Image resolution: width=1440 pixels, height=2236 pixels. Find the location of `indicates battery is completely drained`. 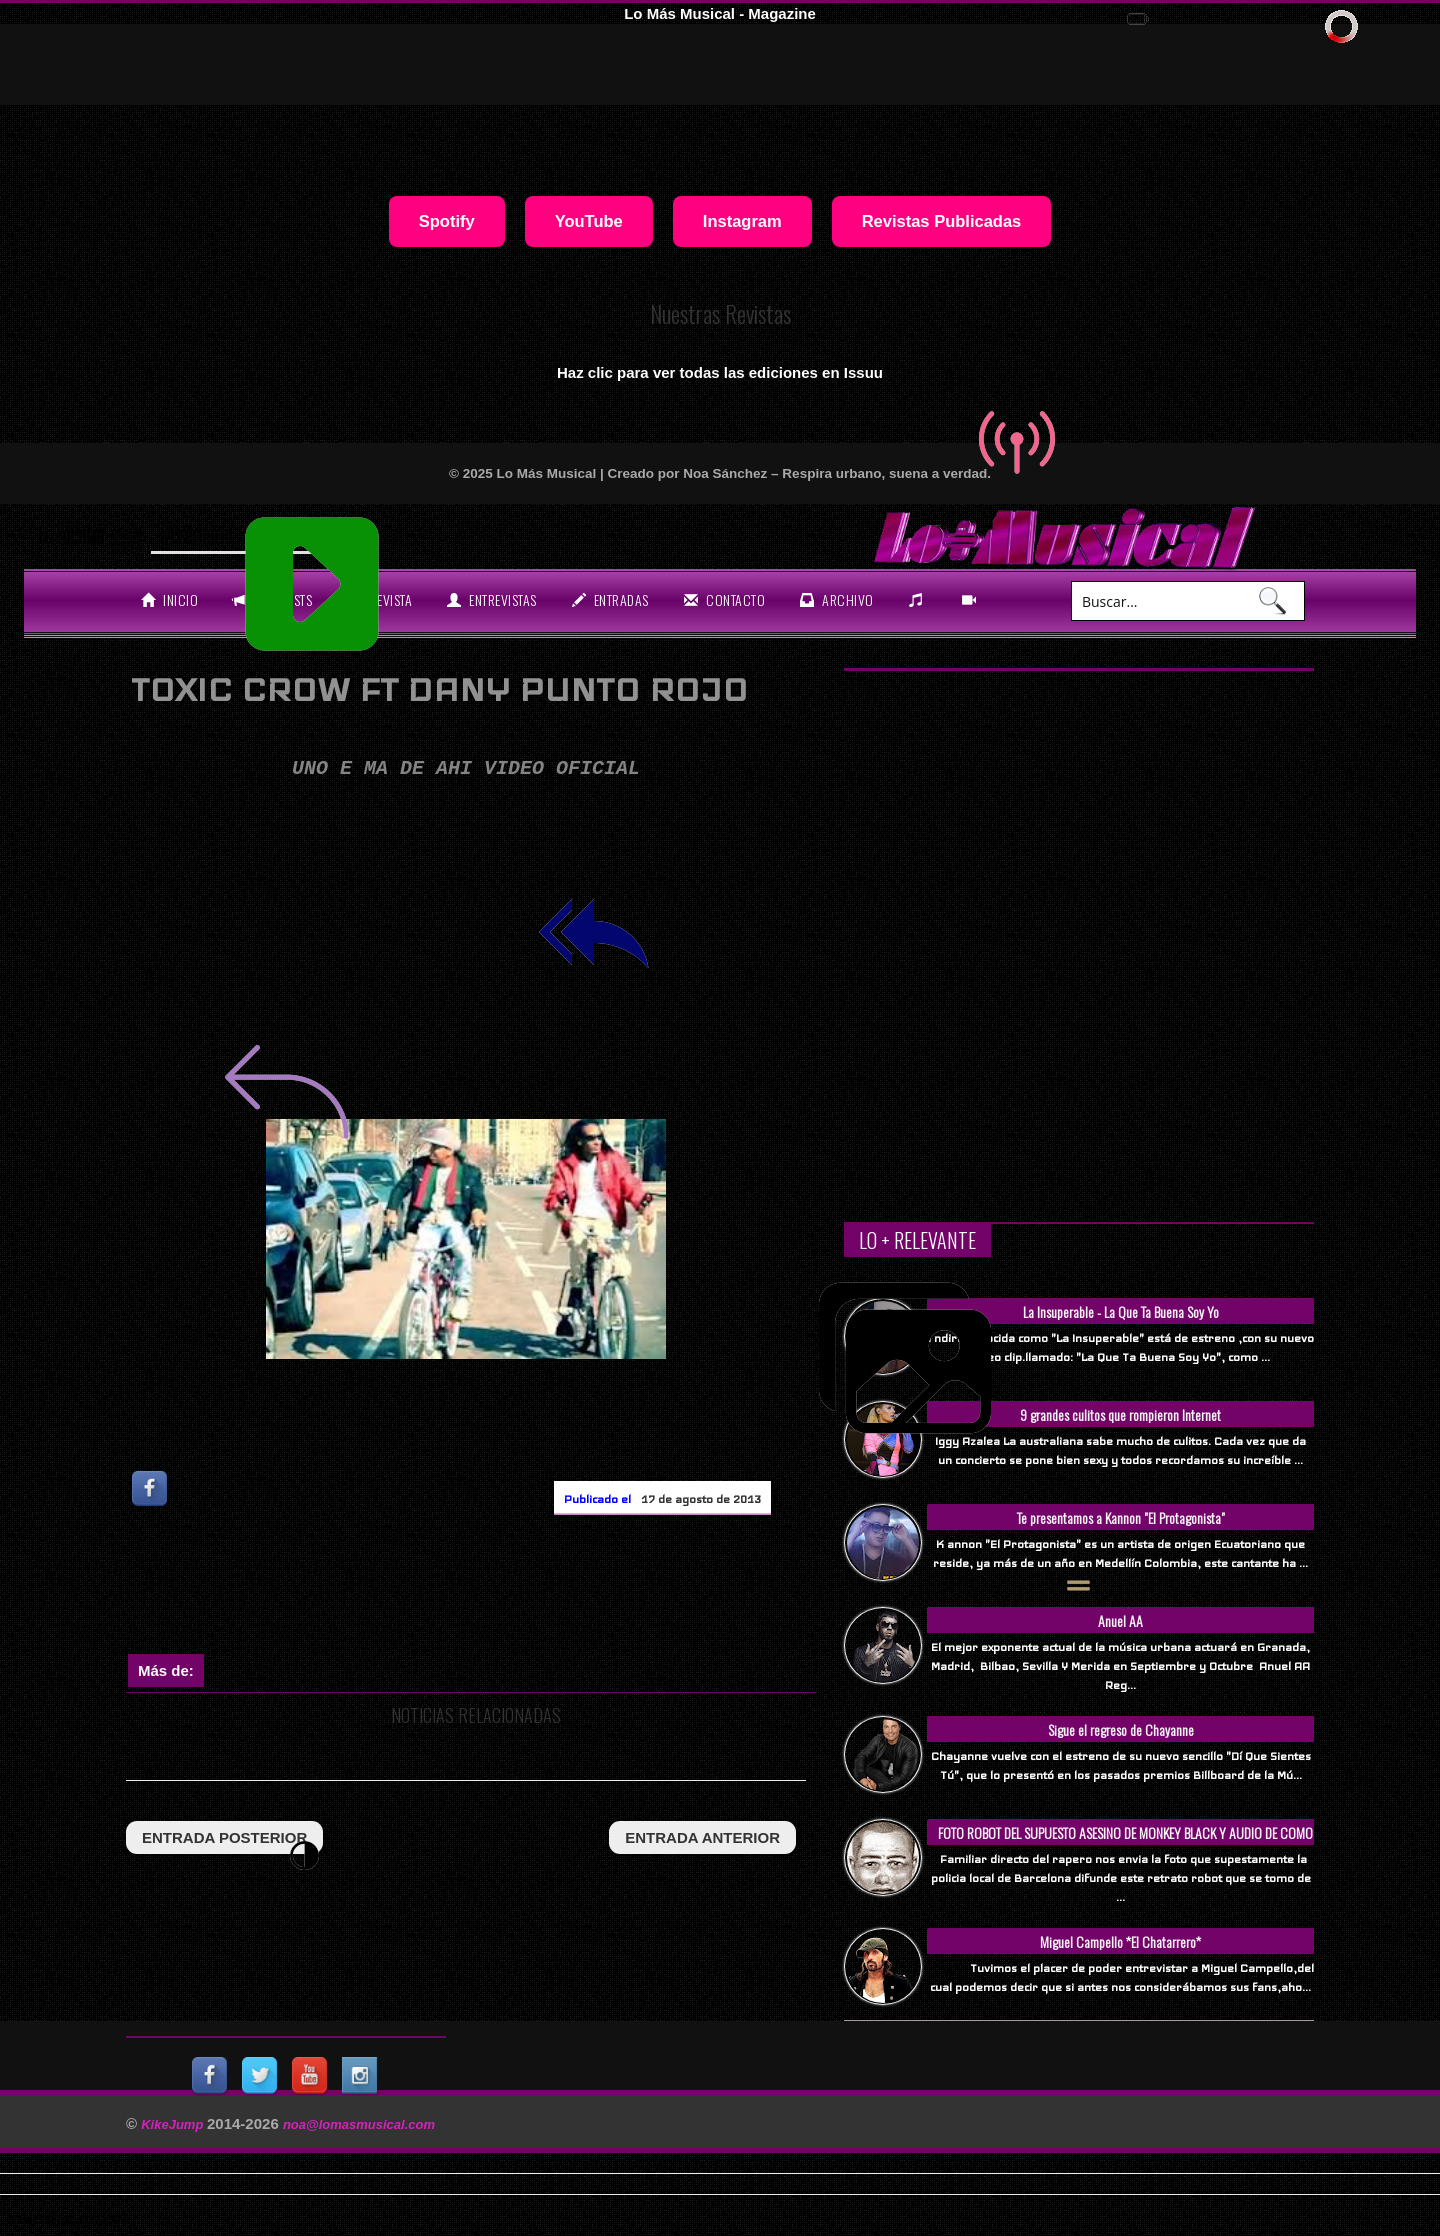

indicates battery is completely drained is located at coordinates (1138, 19).